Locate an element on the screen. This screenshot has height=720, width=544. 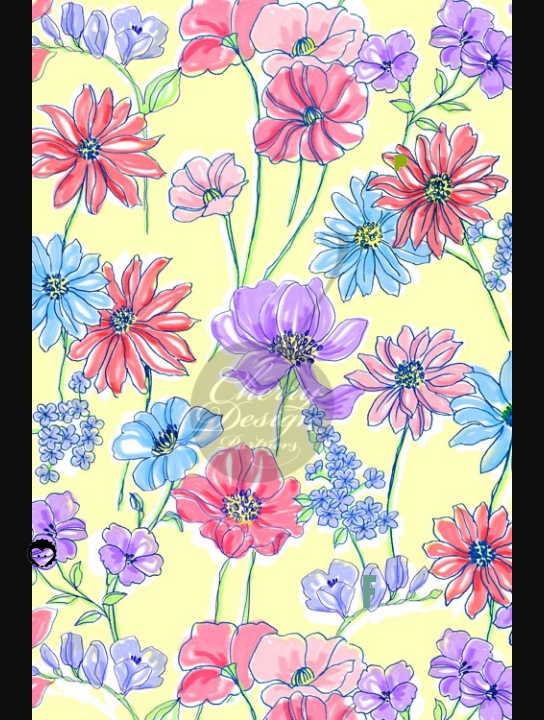
launch fortnite game is located at coordinates (370, 592).